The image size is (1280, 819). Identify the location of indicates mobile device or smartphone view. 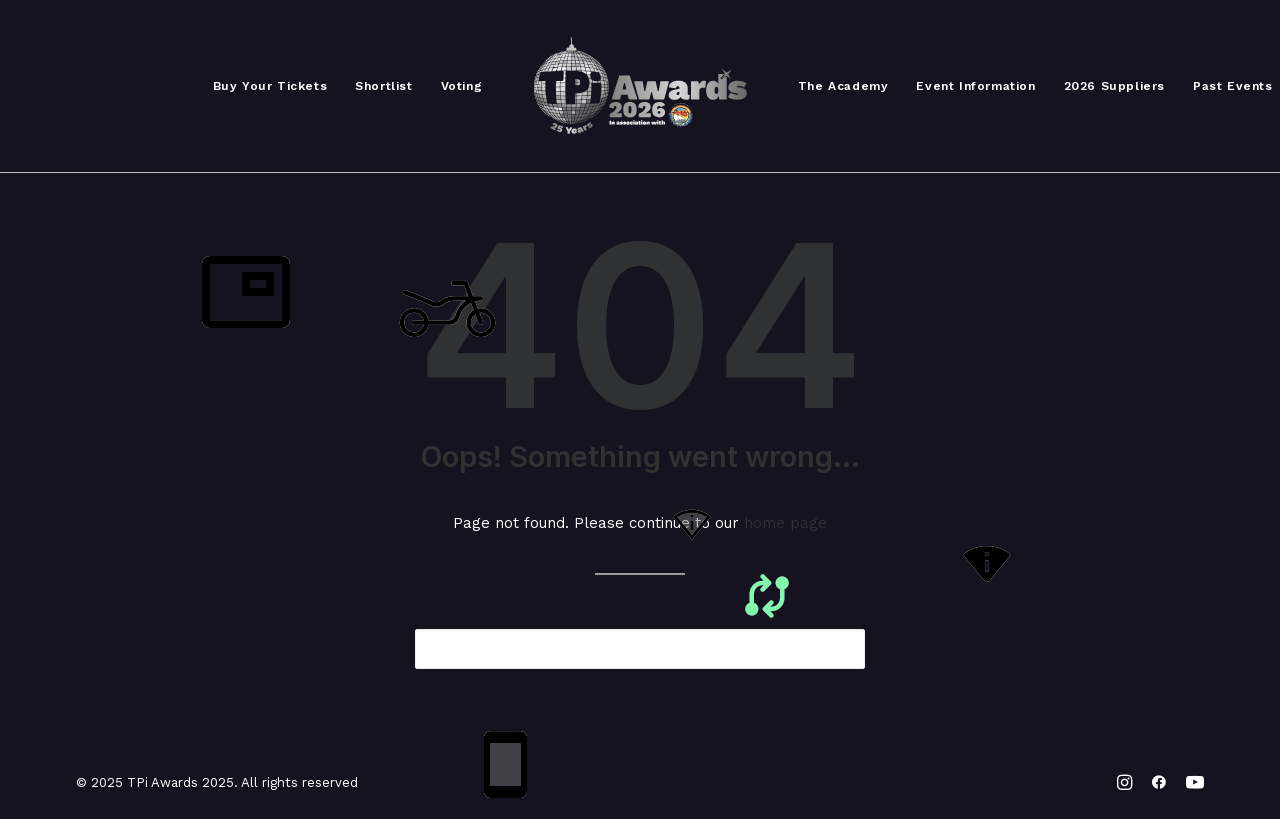
(505, 764).